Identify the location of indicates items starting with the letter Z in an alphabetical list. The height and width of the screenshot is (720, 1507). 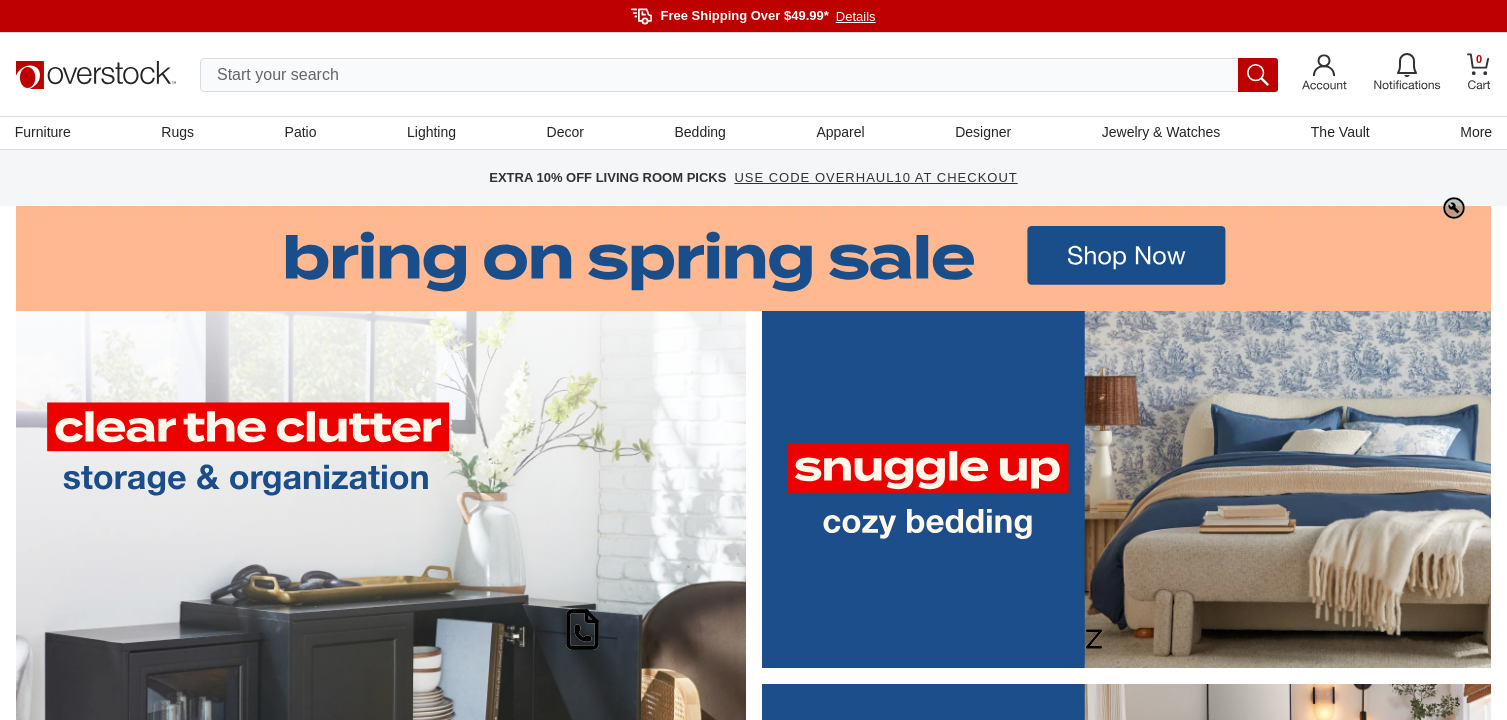
(1094, 639).